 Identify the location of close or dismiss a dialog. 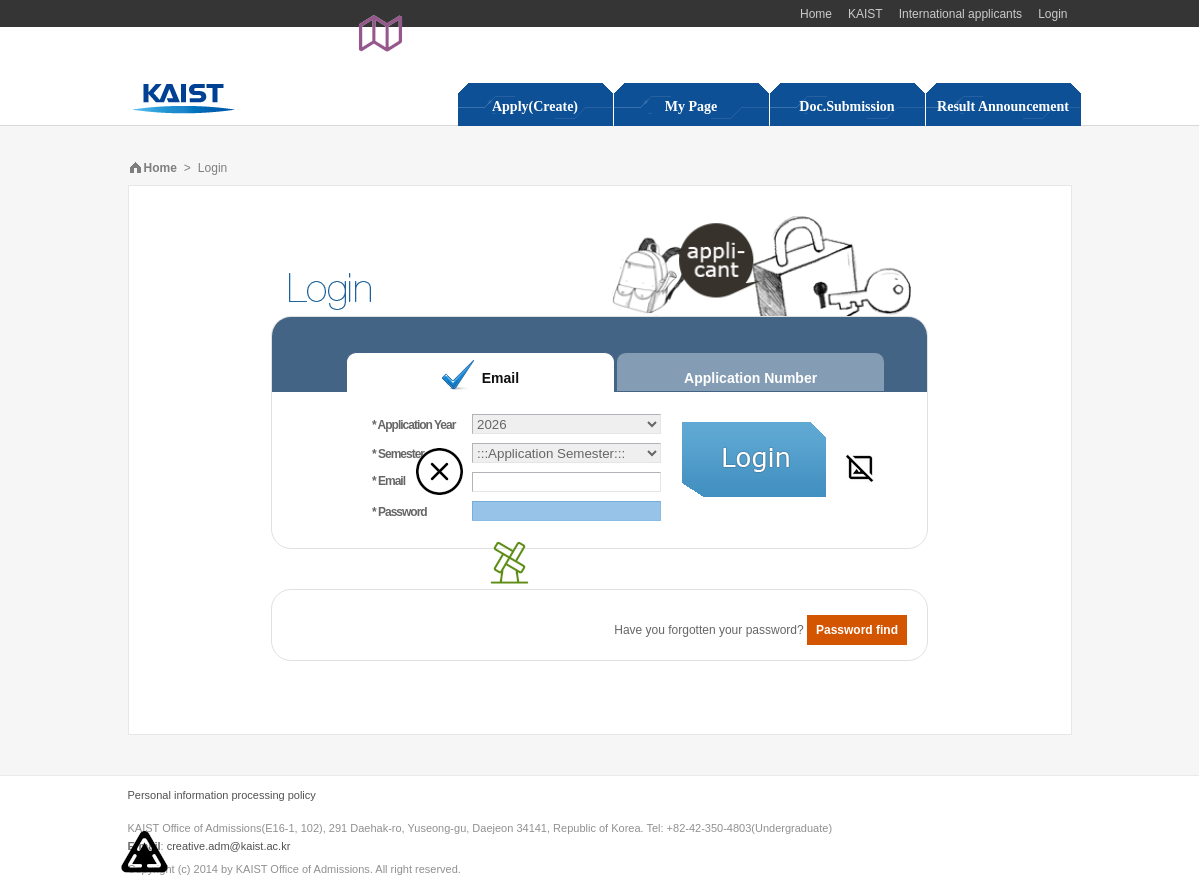
(439, 471).